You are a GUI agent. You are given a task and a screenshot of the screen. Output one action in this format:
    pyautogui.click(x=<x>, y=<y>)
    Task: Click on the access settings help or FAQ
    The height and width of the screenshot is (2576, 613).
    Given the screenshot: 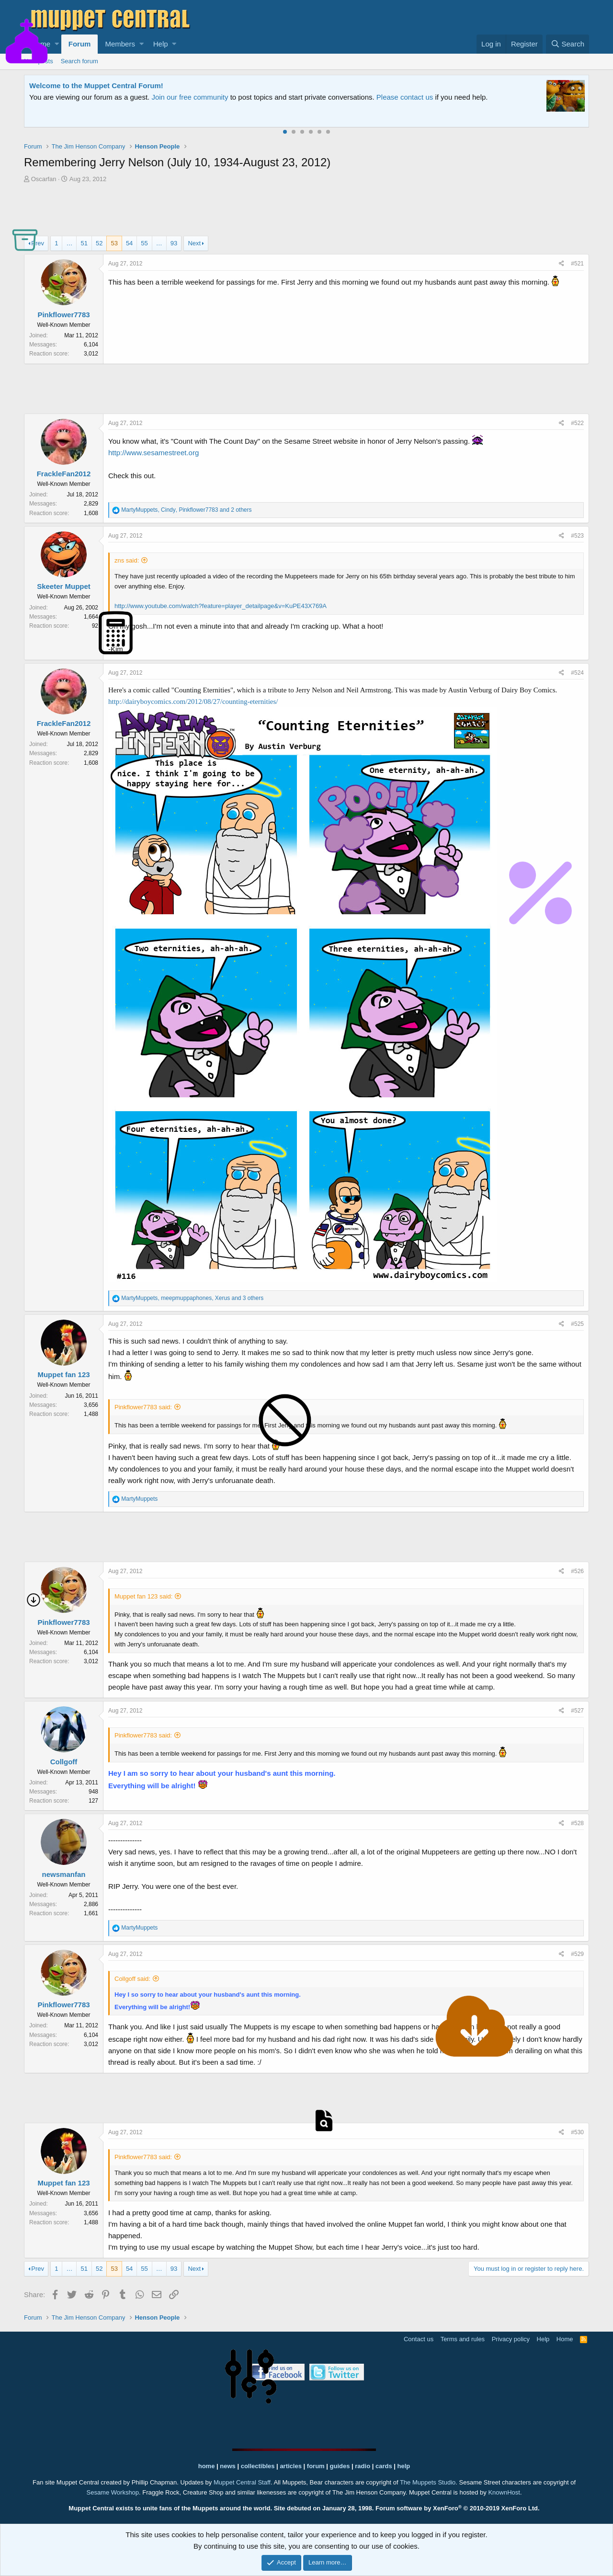 What is the action you would take?
    pyautogui.click(x=250, y=2374)
    